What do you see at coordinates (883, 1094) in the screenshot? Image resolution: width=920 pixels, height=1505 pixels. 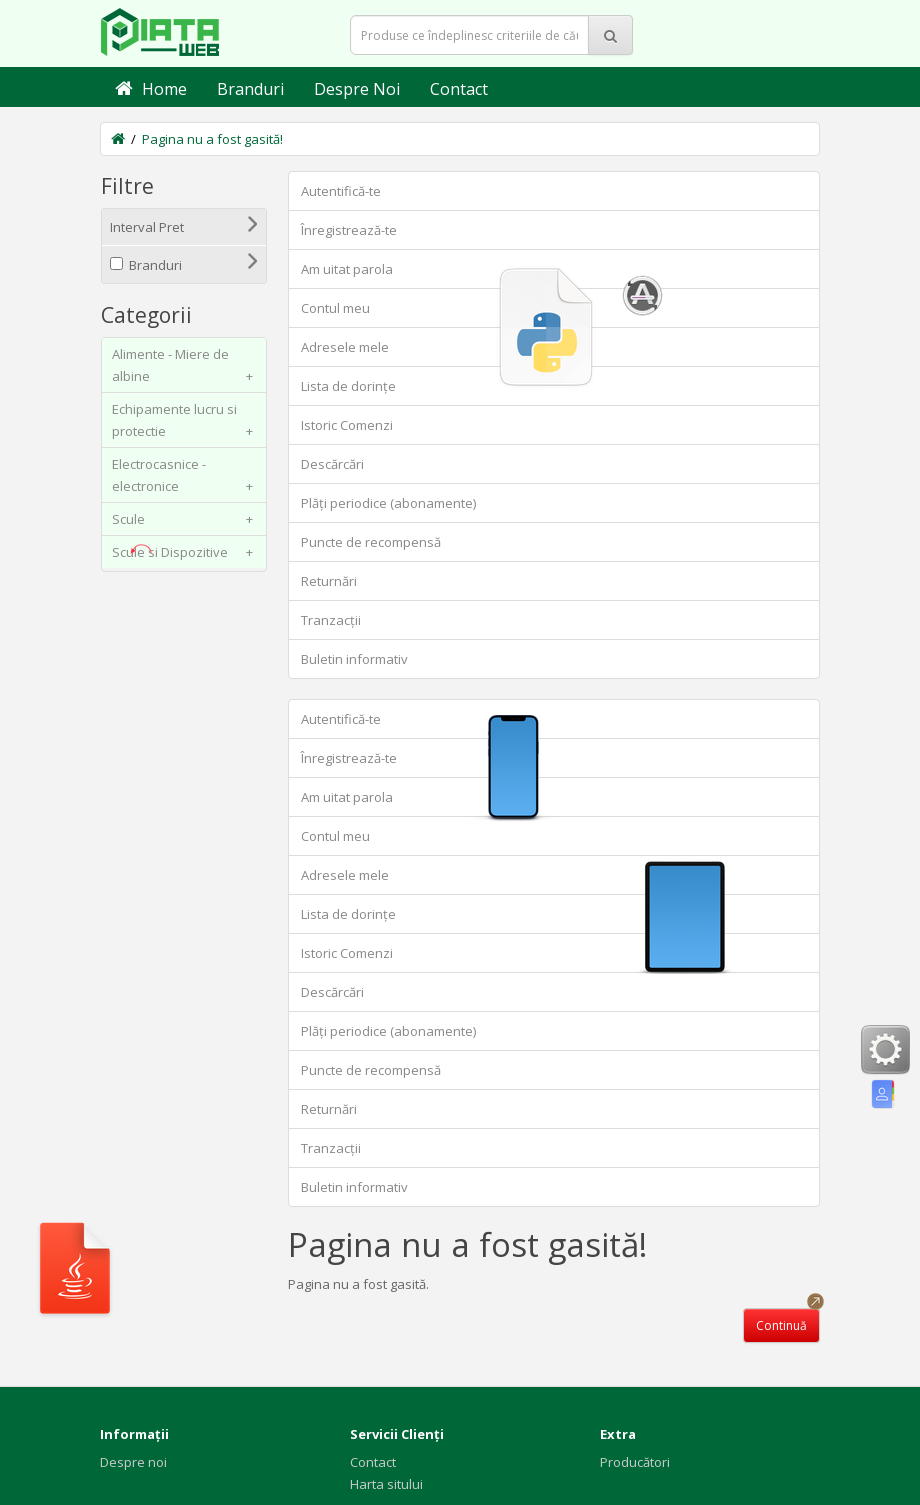 I see `open the contacts app` at bounding box center [883, 1094].